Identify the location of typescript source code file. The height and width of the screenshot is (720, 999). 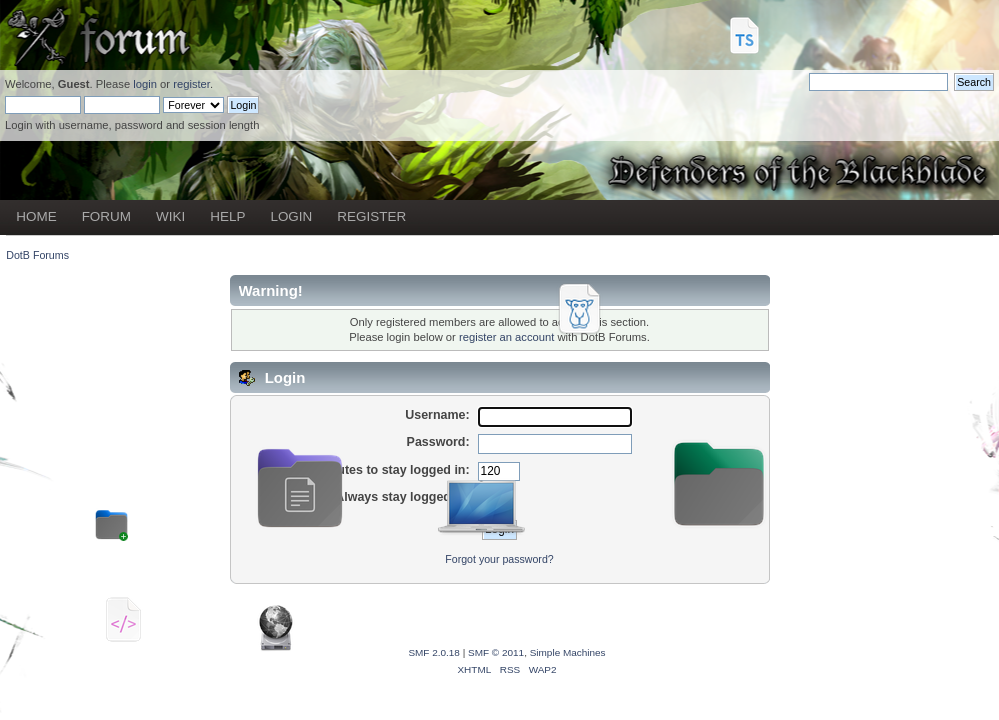
(744, 35).